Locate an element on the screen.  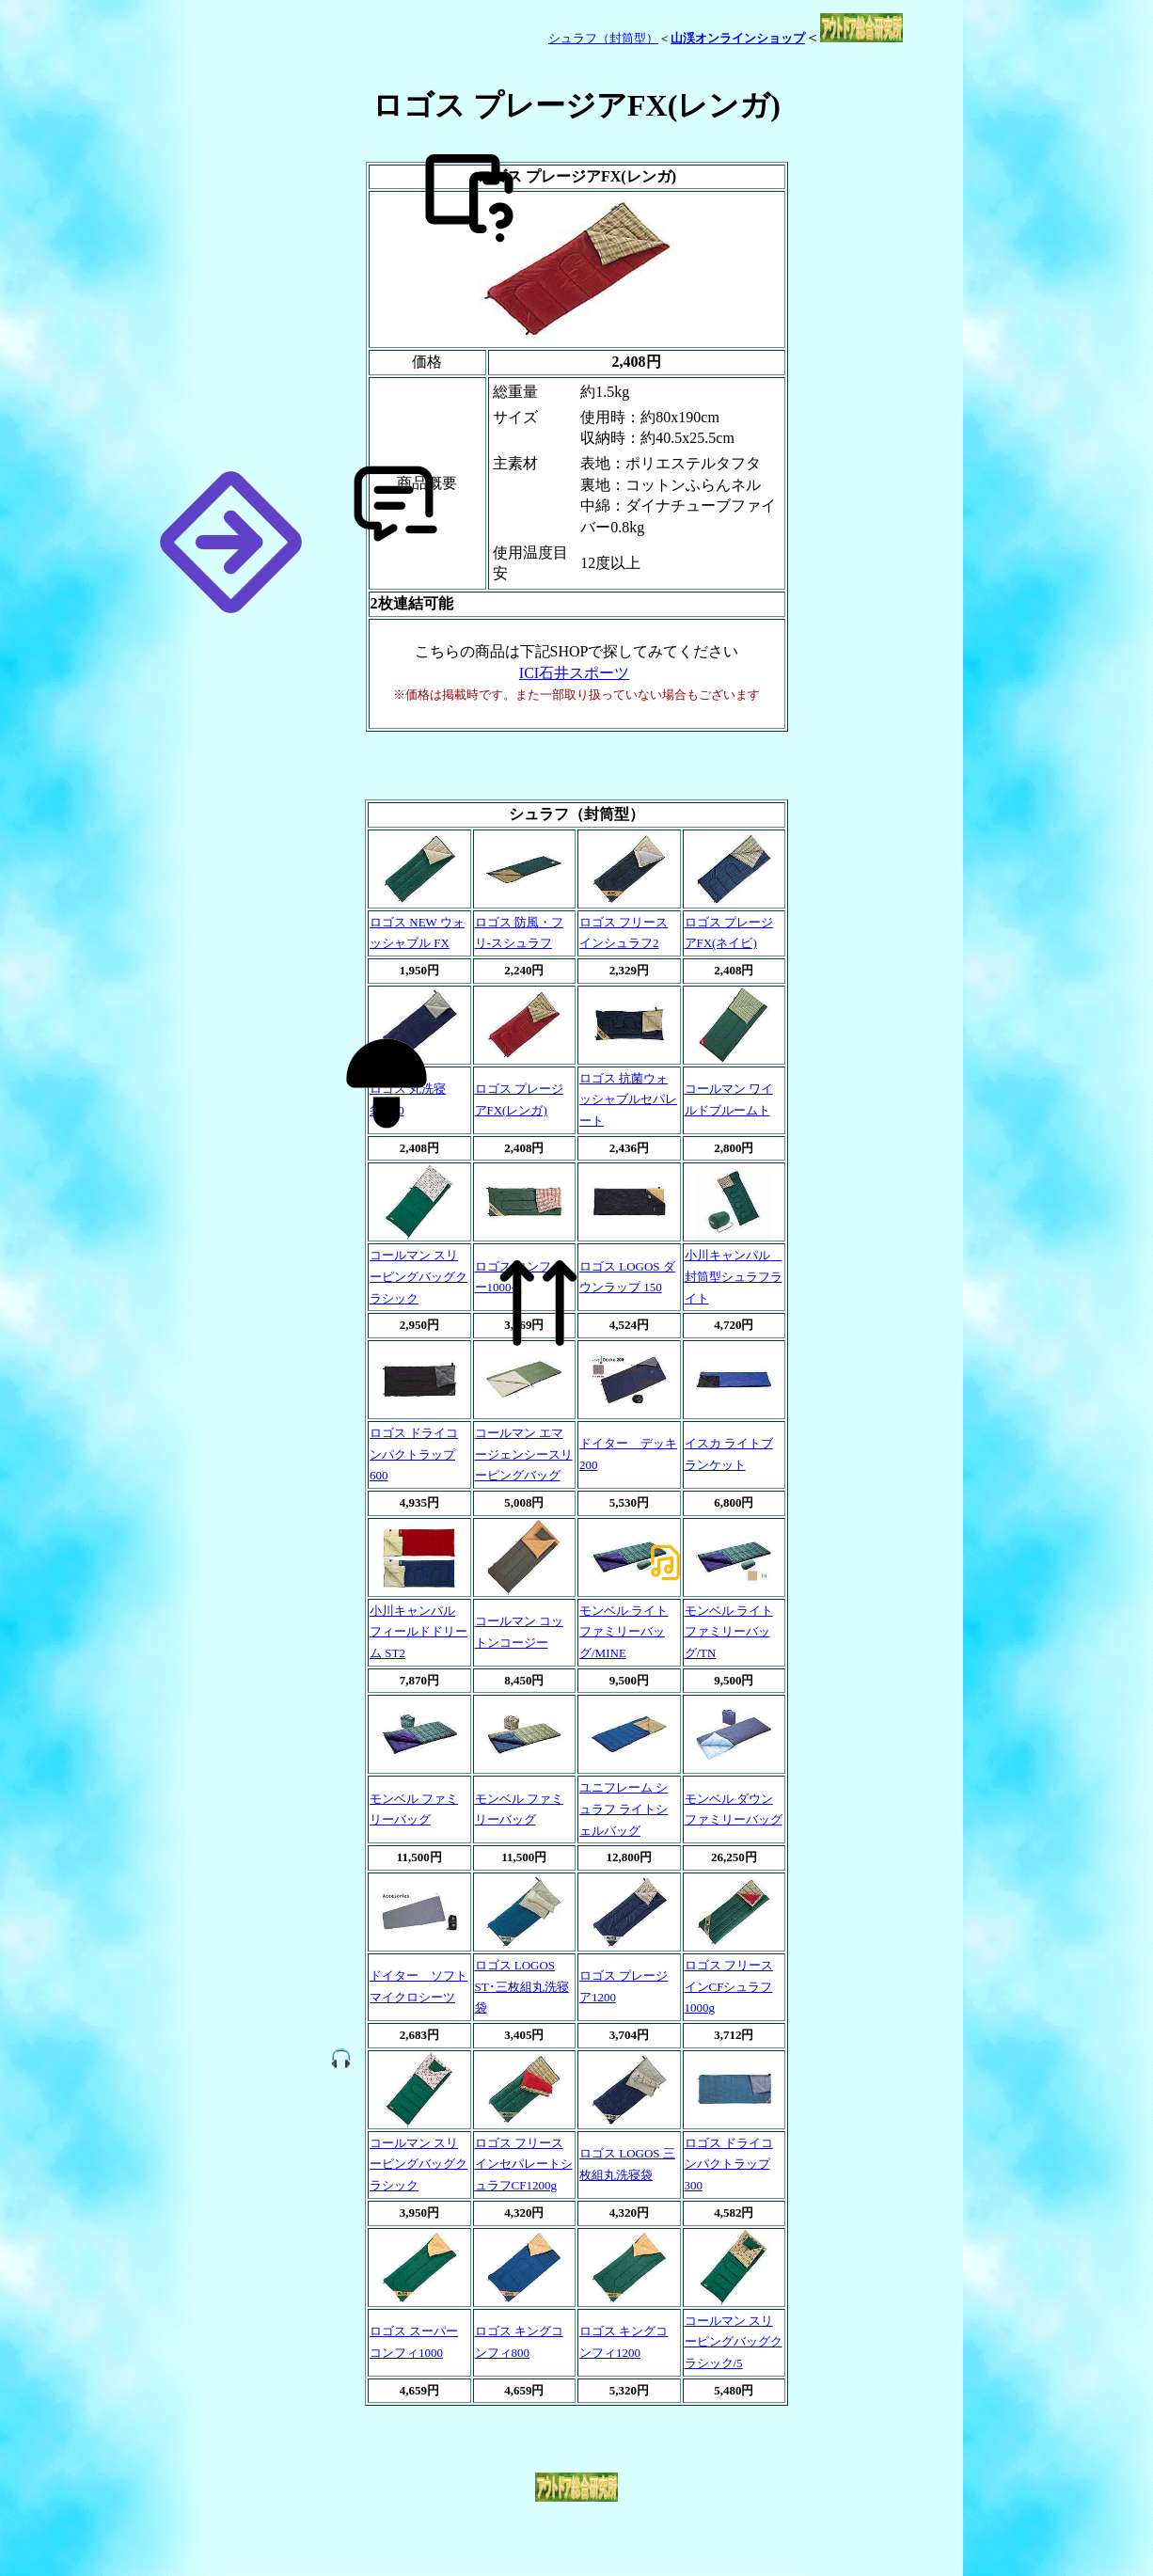
get directions or navigation guidance is located at coordinates (230, 542).